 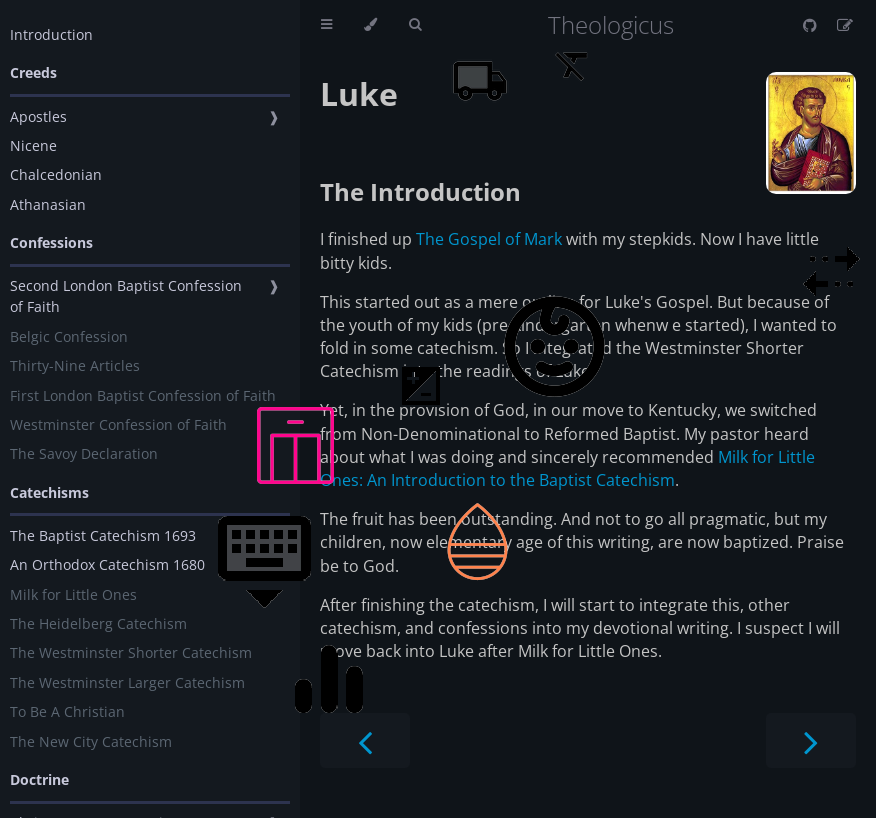 What do you see at coordinates (831, 271) in the screenshot?
I see `indicates multiple stops on a route` at bounding box center [831, 271].